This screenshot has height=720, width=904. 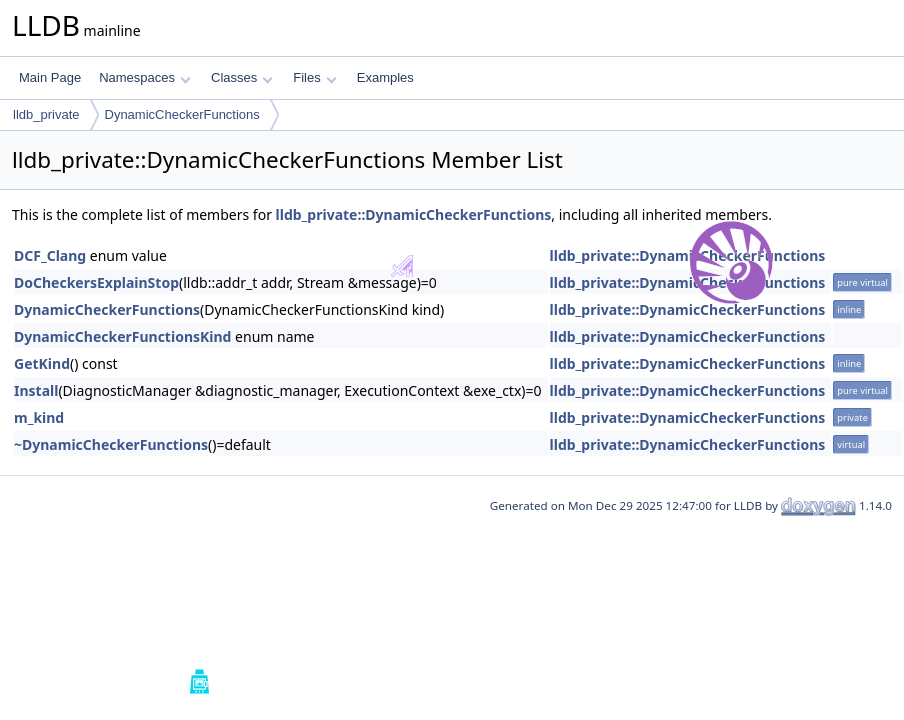 I want to click on view surveillance or monitoring status, so click(x=731, y=262).